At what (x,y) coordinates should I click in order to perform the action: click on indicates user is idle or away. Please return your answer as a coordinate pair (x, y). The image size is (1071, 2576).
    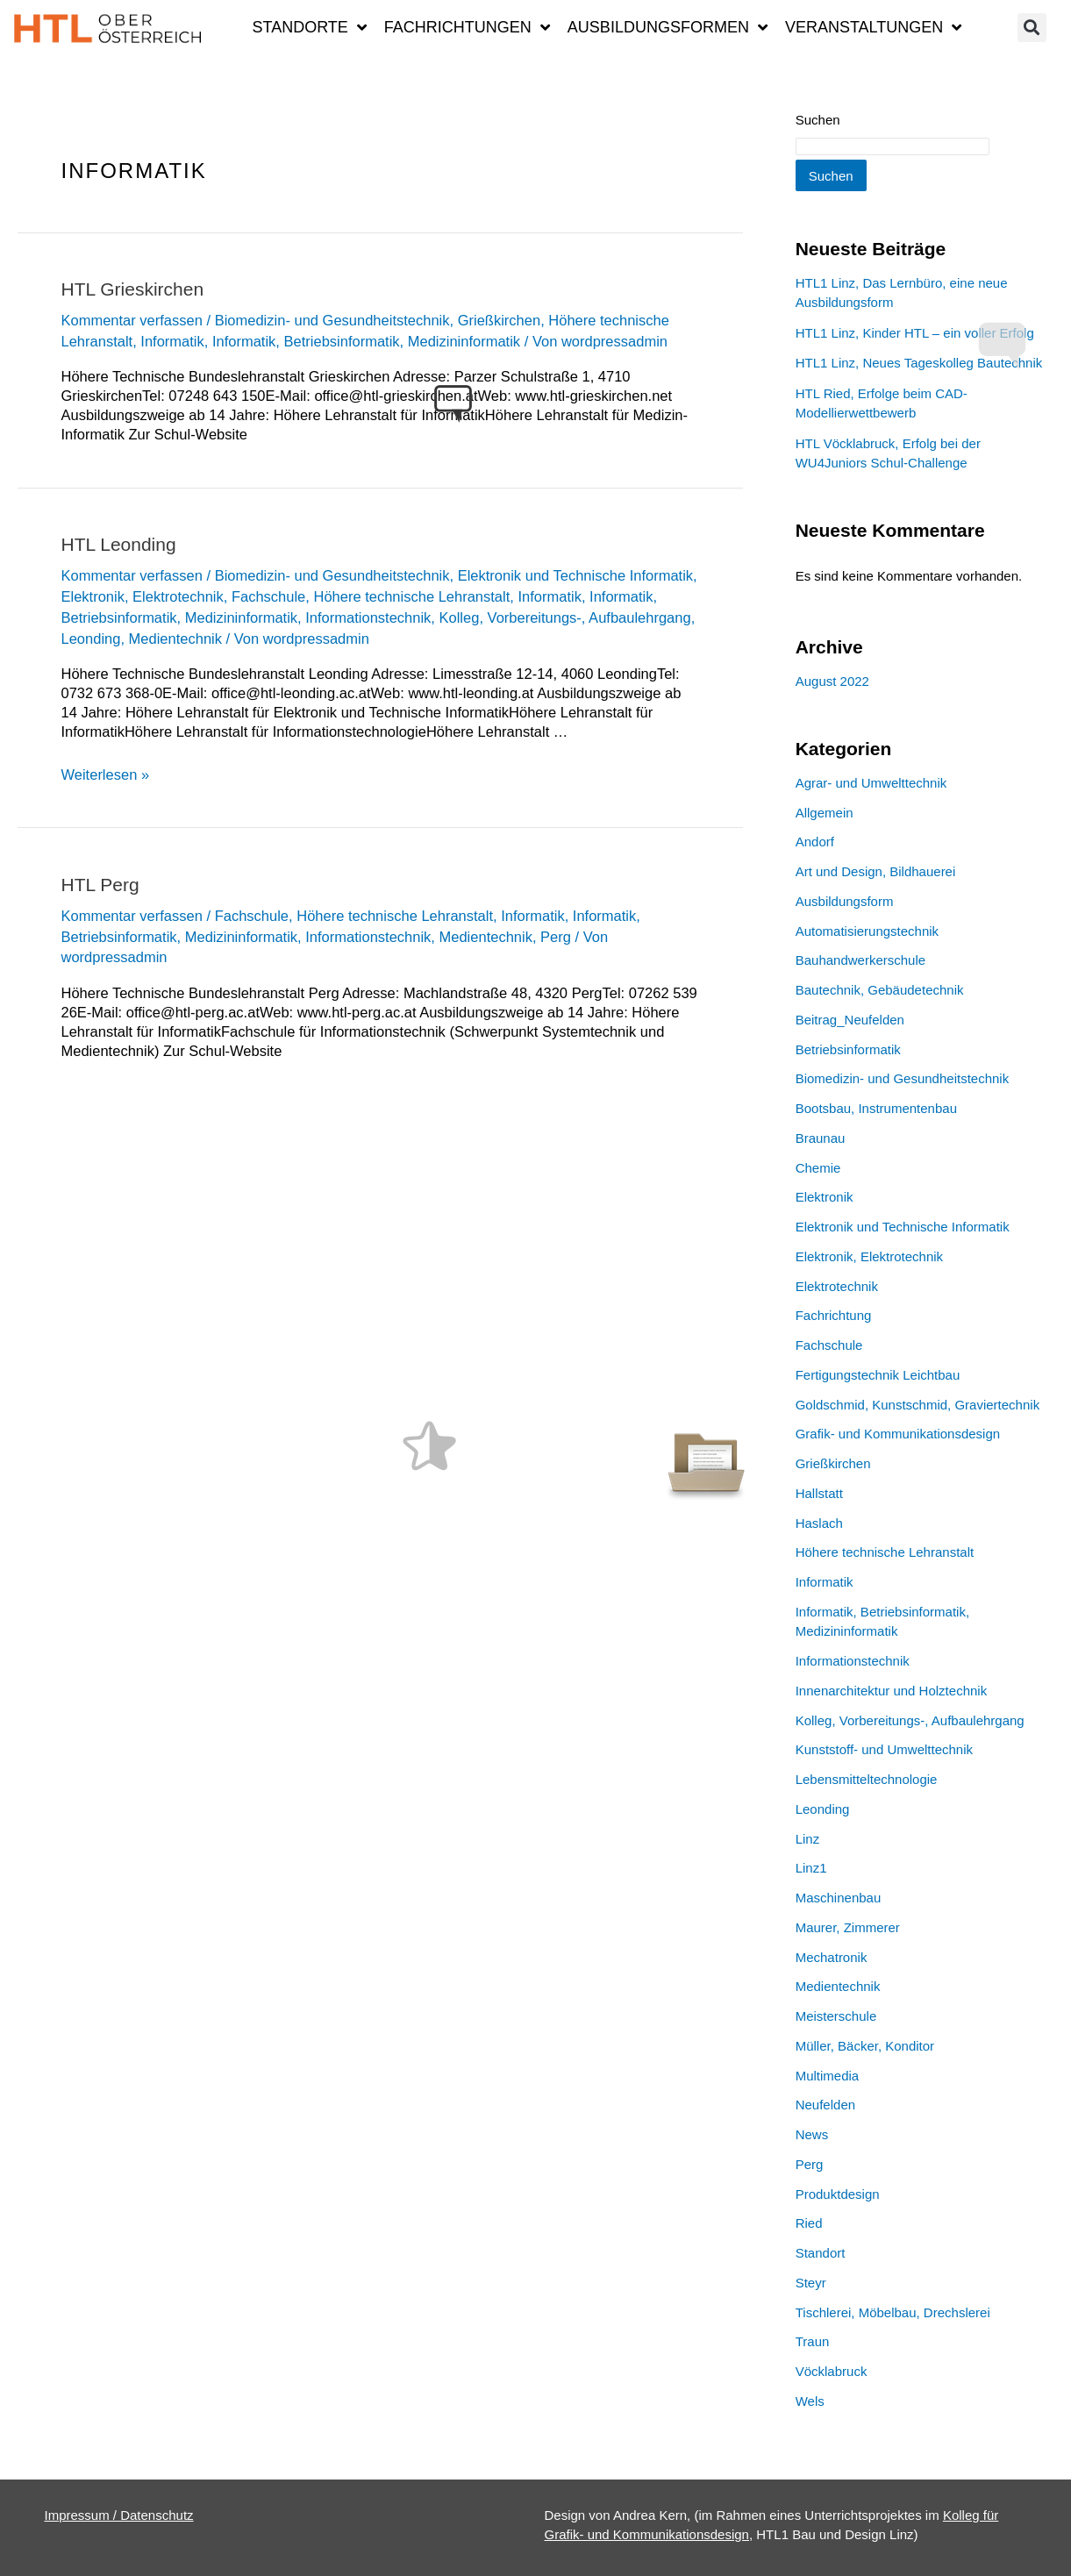
    Looking at the image, I should click on (1002, 346).